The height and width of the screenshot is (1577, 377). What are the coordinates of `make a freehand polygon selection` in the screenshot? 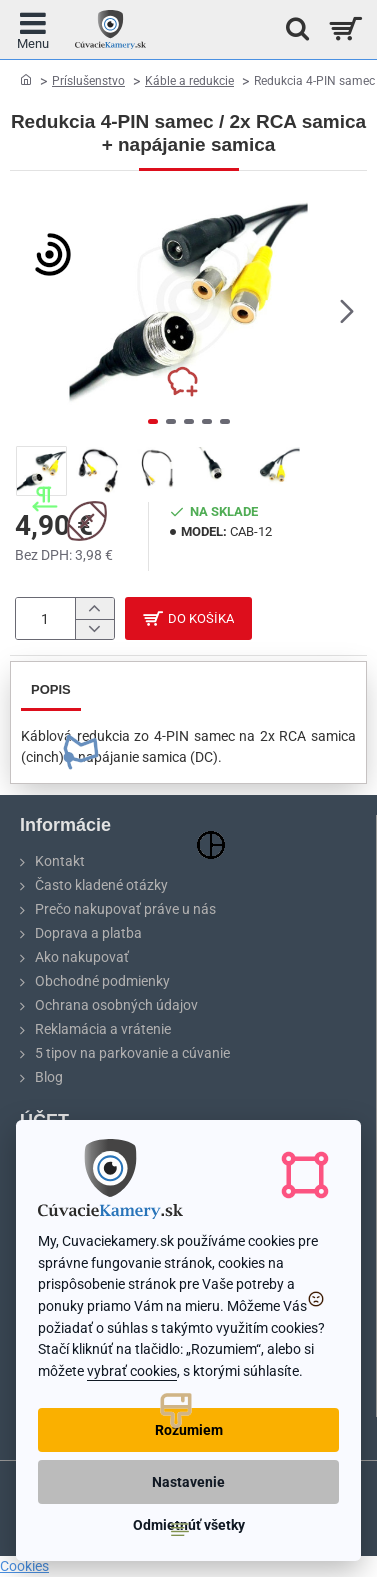 It's located at (81, 752).